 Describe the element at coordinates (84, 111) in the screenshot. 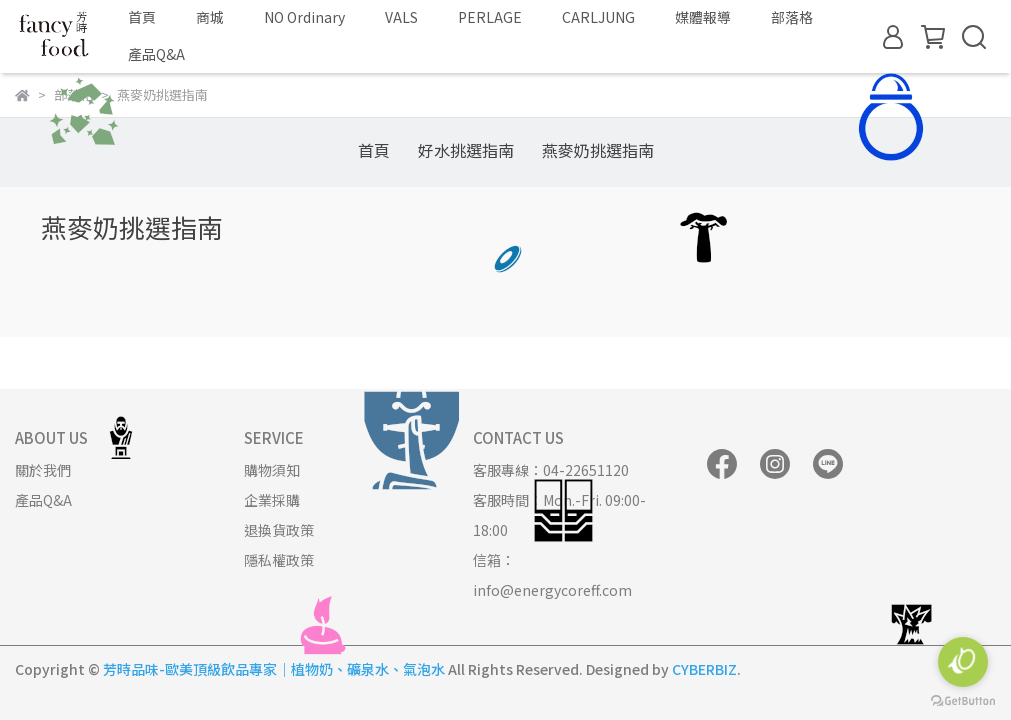

I see `in-game currency or gold rewards` at that location.